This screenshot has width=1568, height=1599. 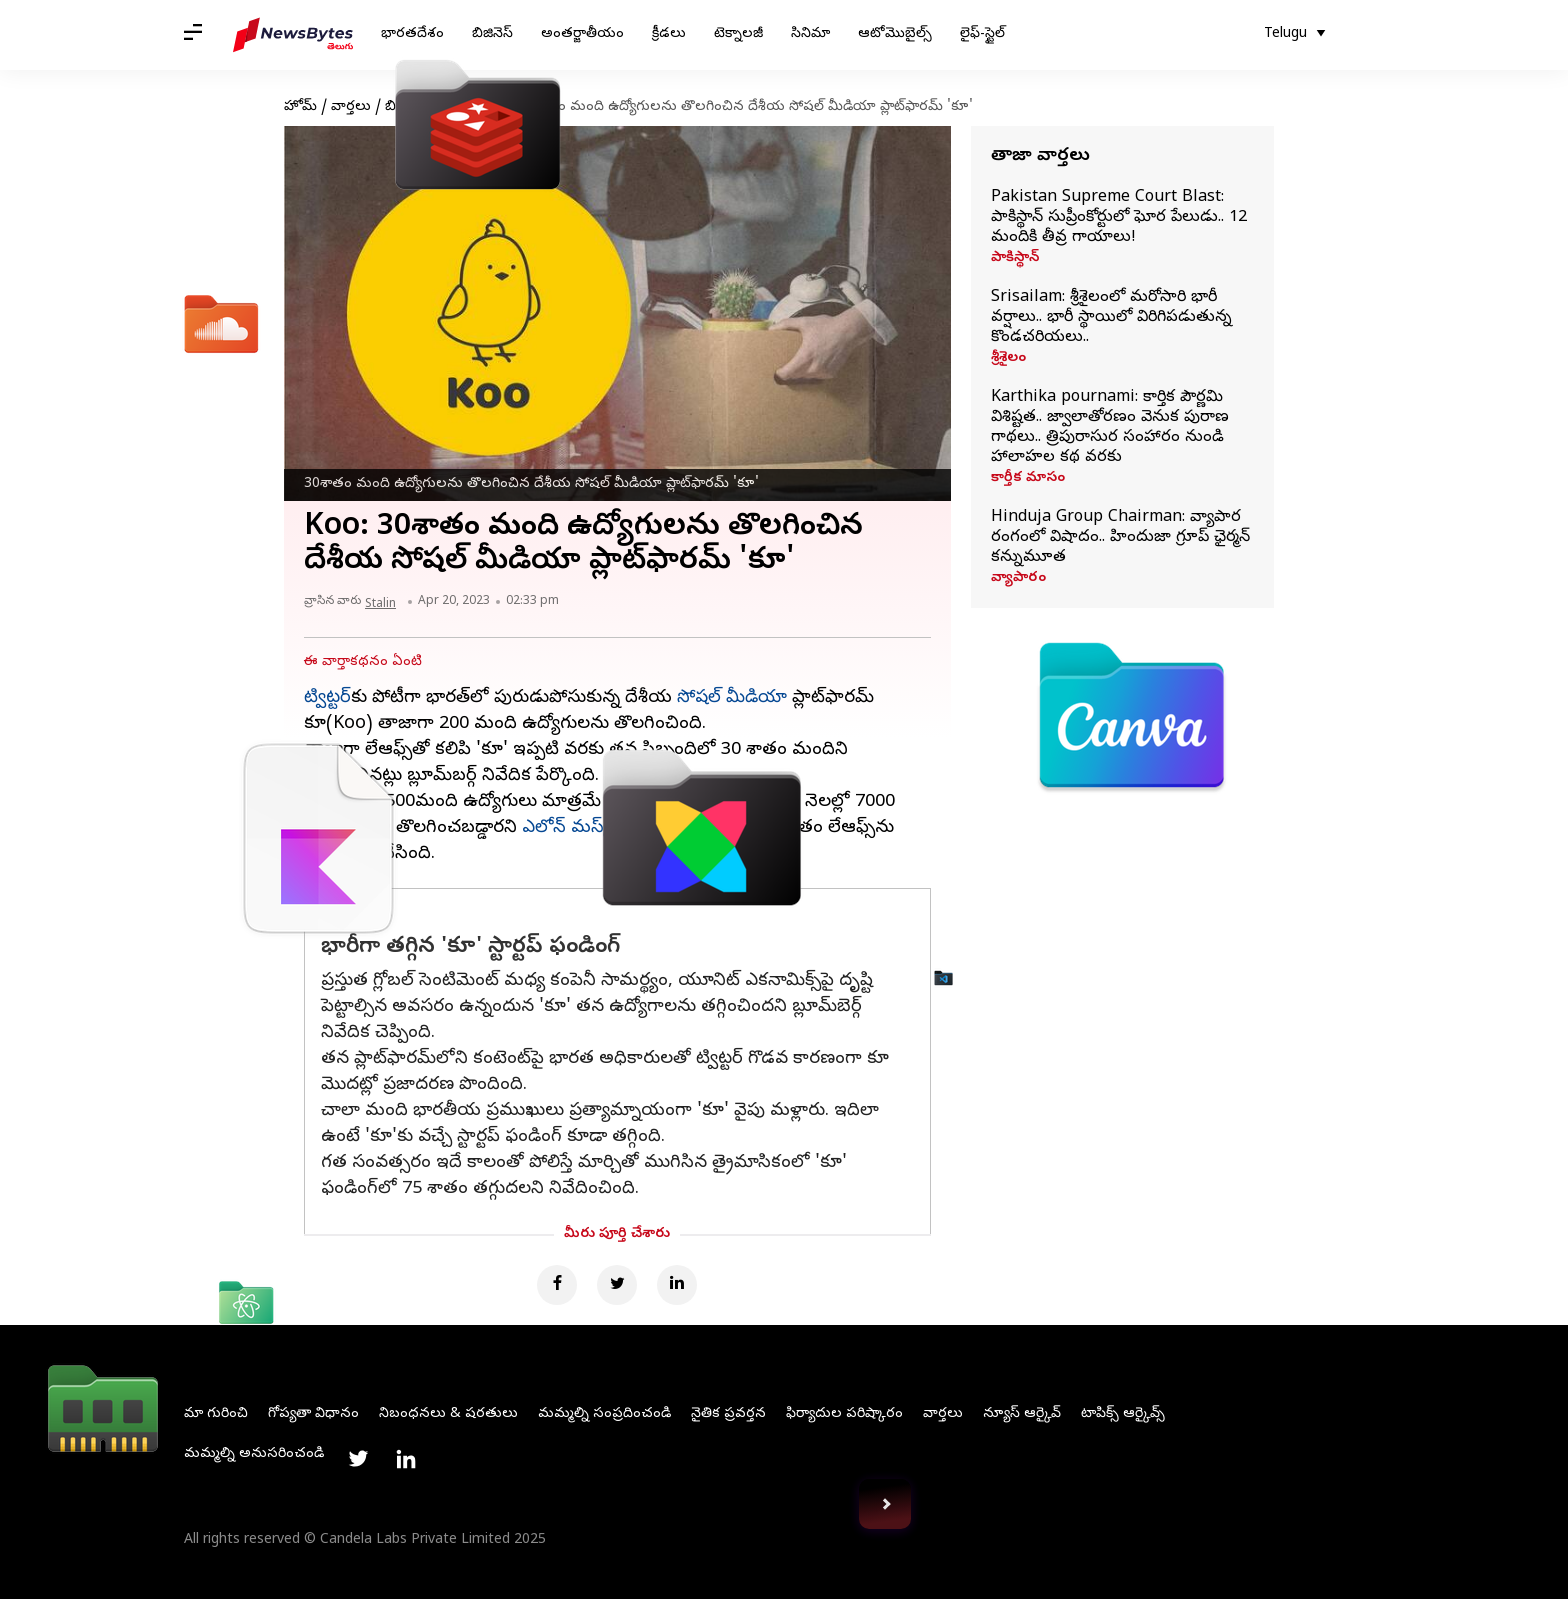 What do you see at coordinates (943, 978) in the screenshot?
I see `open folder containing visual studio code projects` at bounding box center [943, 978].